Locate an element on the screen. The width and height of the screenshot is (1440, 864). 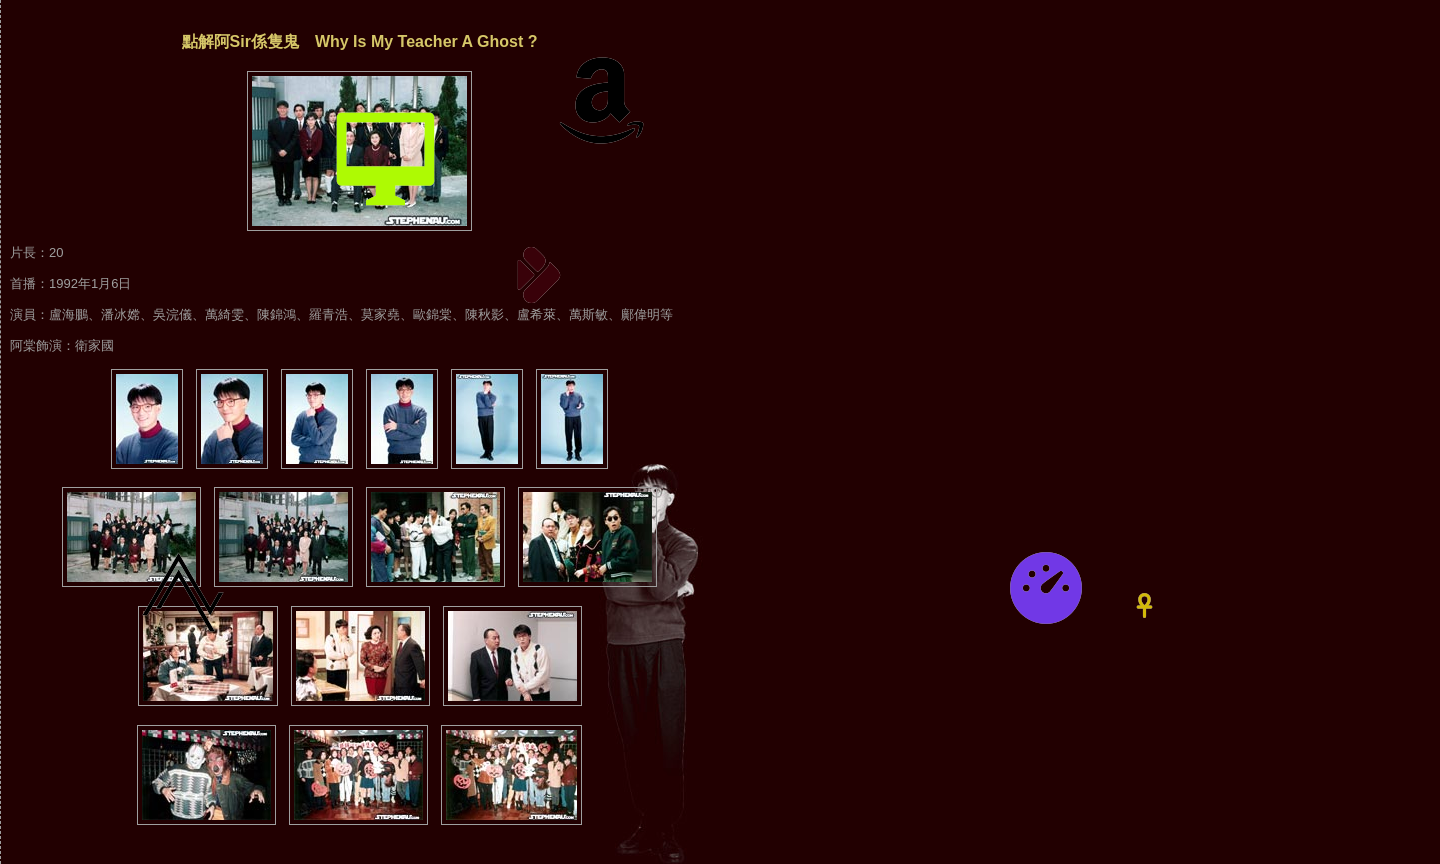
think peaks brand logo is located at coordinates (183, 592).